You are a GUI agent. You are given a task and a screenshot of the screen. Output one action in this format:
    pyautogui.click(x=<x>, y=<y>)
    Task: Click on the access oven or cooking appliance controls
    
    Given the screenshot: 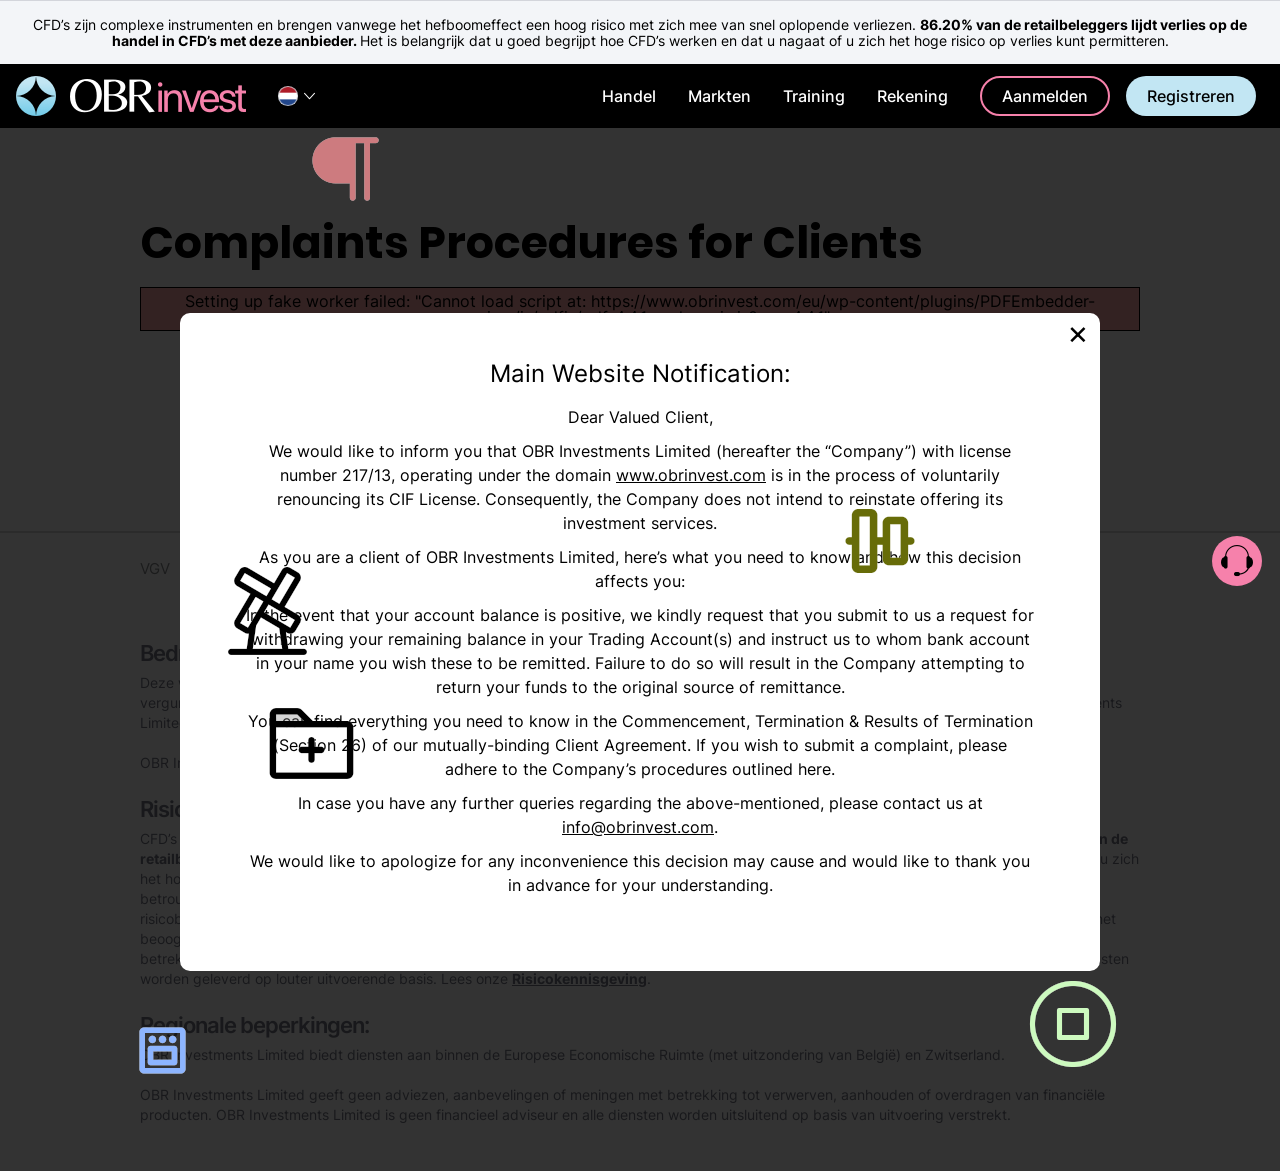 What is the action you would take?
    pyautogui.click(x=162, y=1050)
    